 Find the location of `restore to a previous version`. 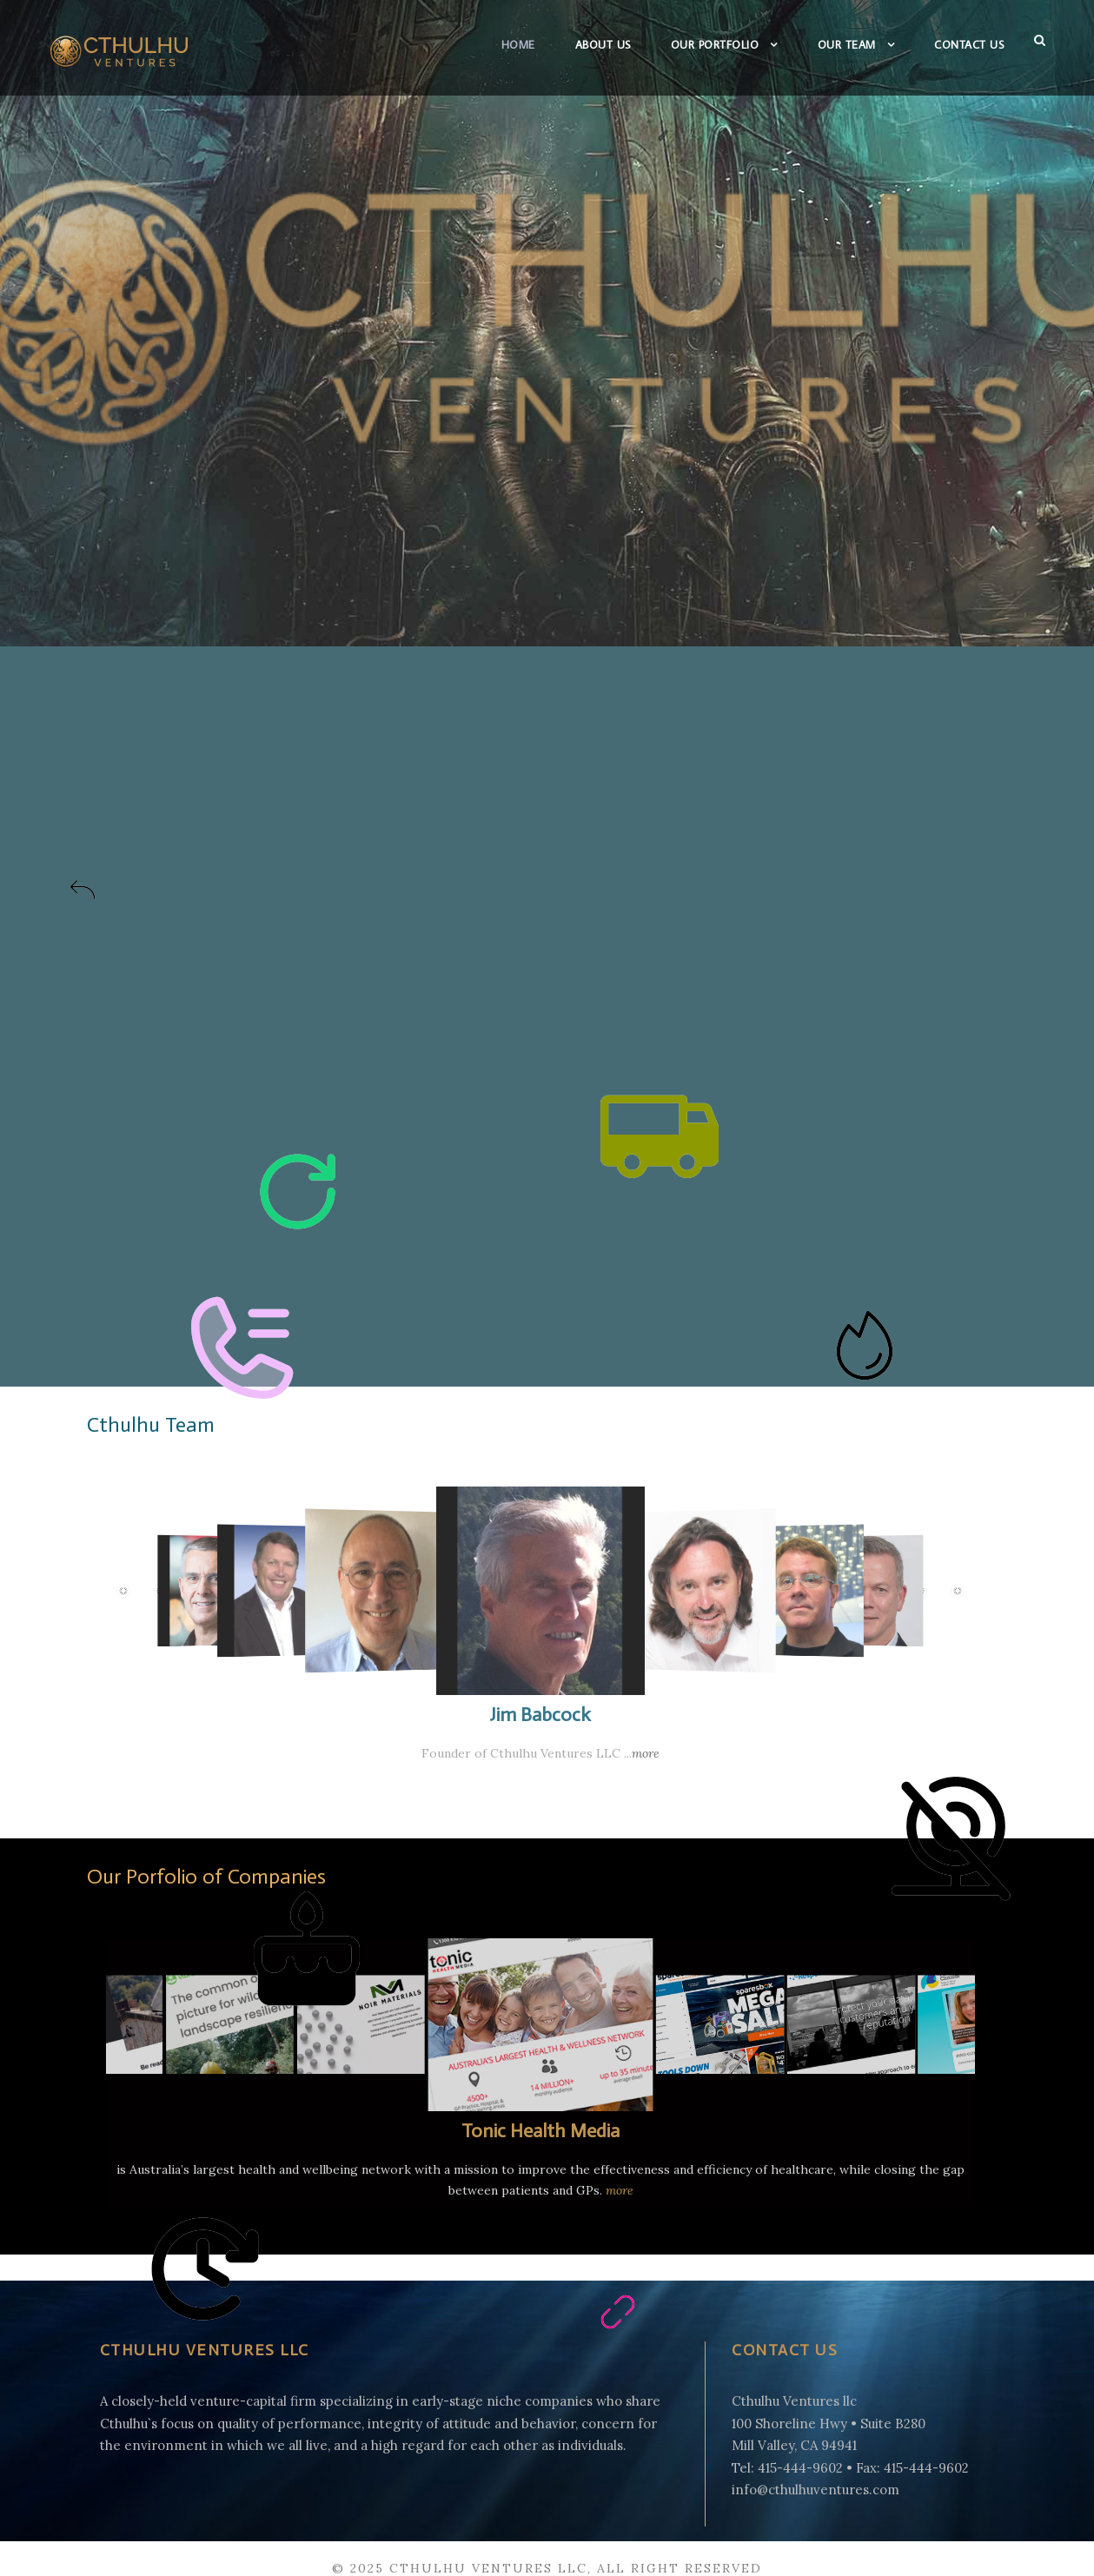

restore to a previous version is located at coordinates (202, 2268).